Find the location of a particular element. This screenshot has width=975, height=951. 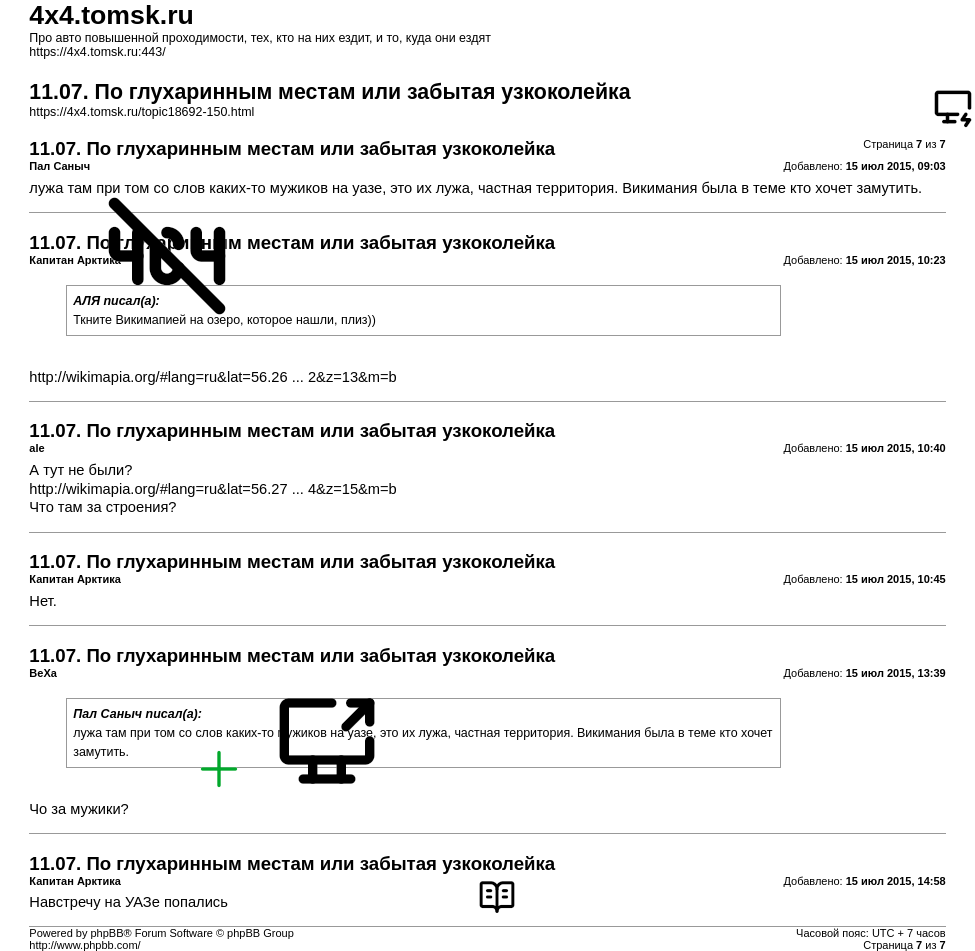

desktop power or energy settings is located at coordinates (953, 107).